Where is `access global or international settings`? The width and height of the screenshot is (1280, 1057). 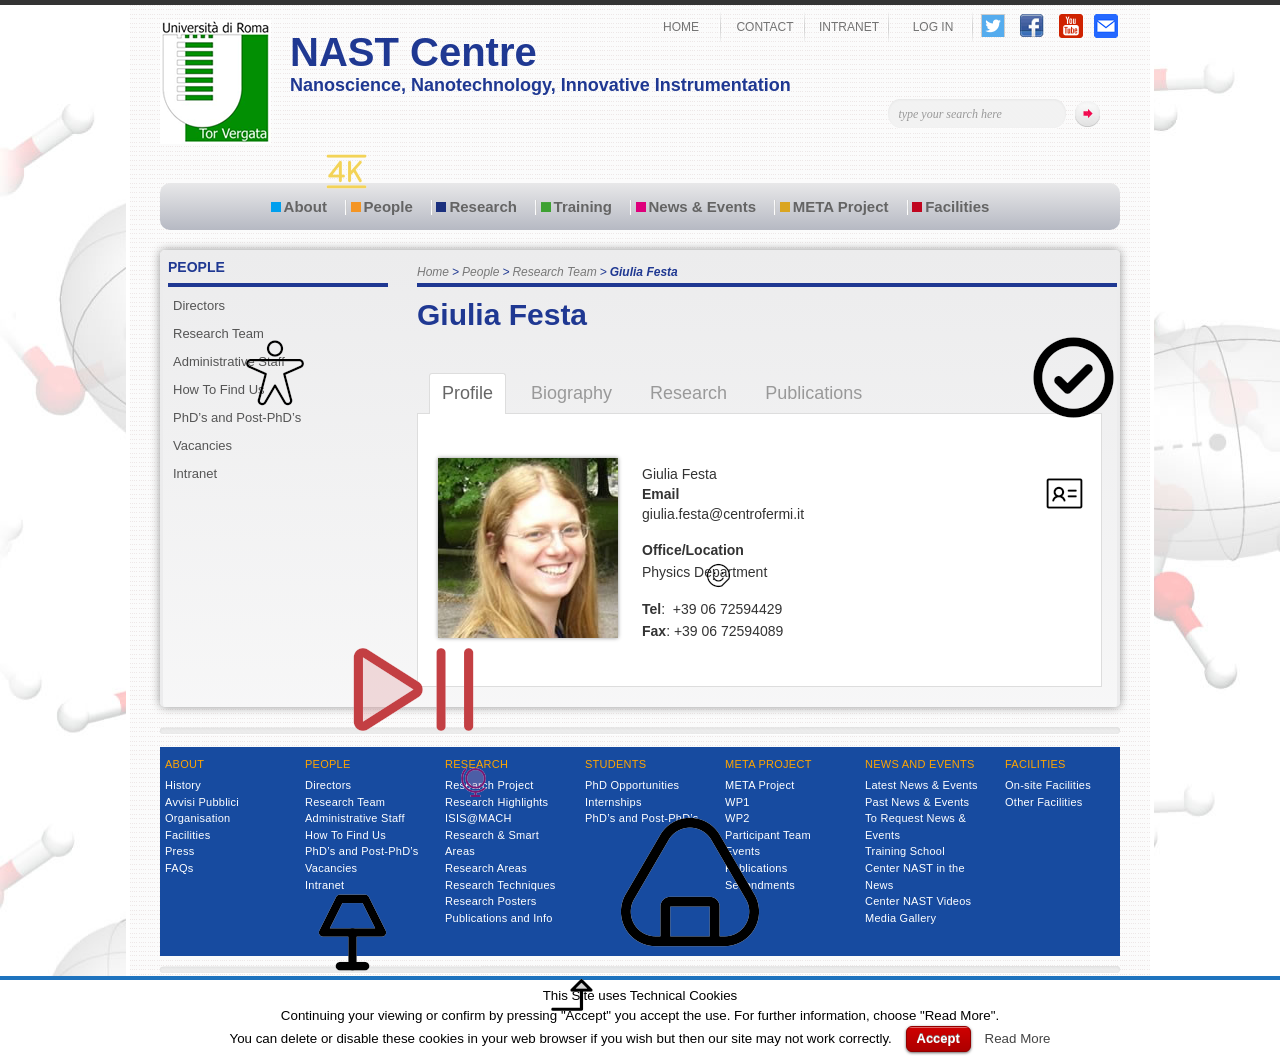 access global or international settings is located at coordinates (474, 781).